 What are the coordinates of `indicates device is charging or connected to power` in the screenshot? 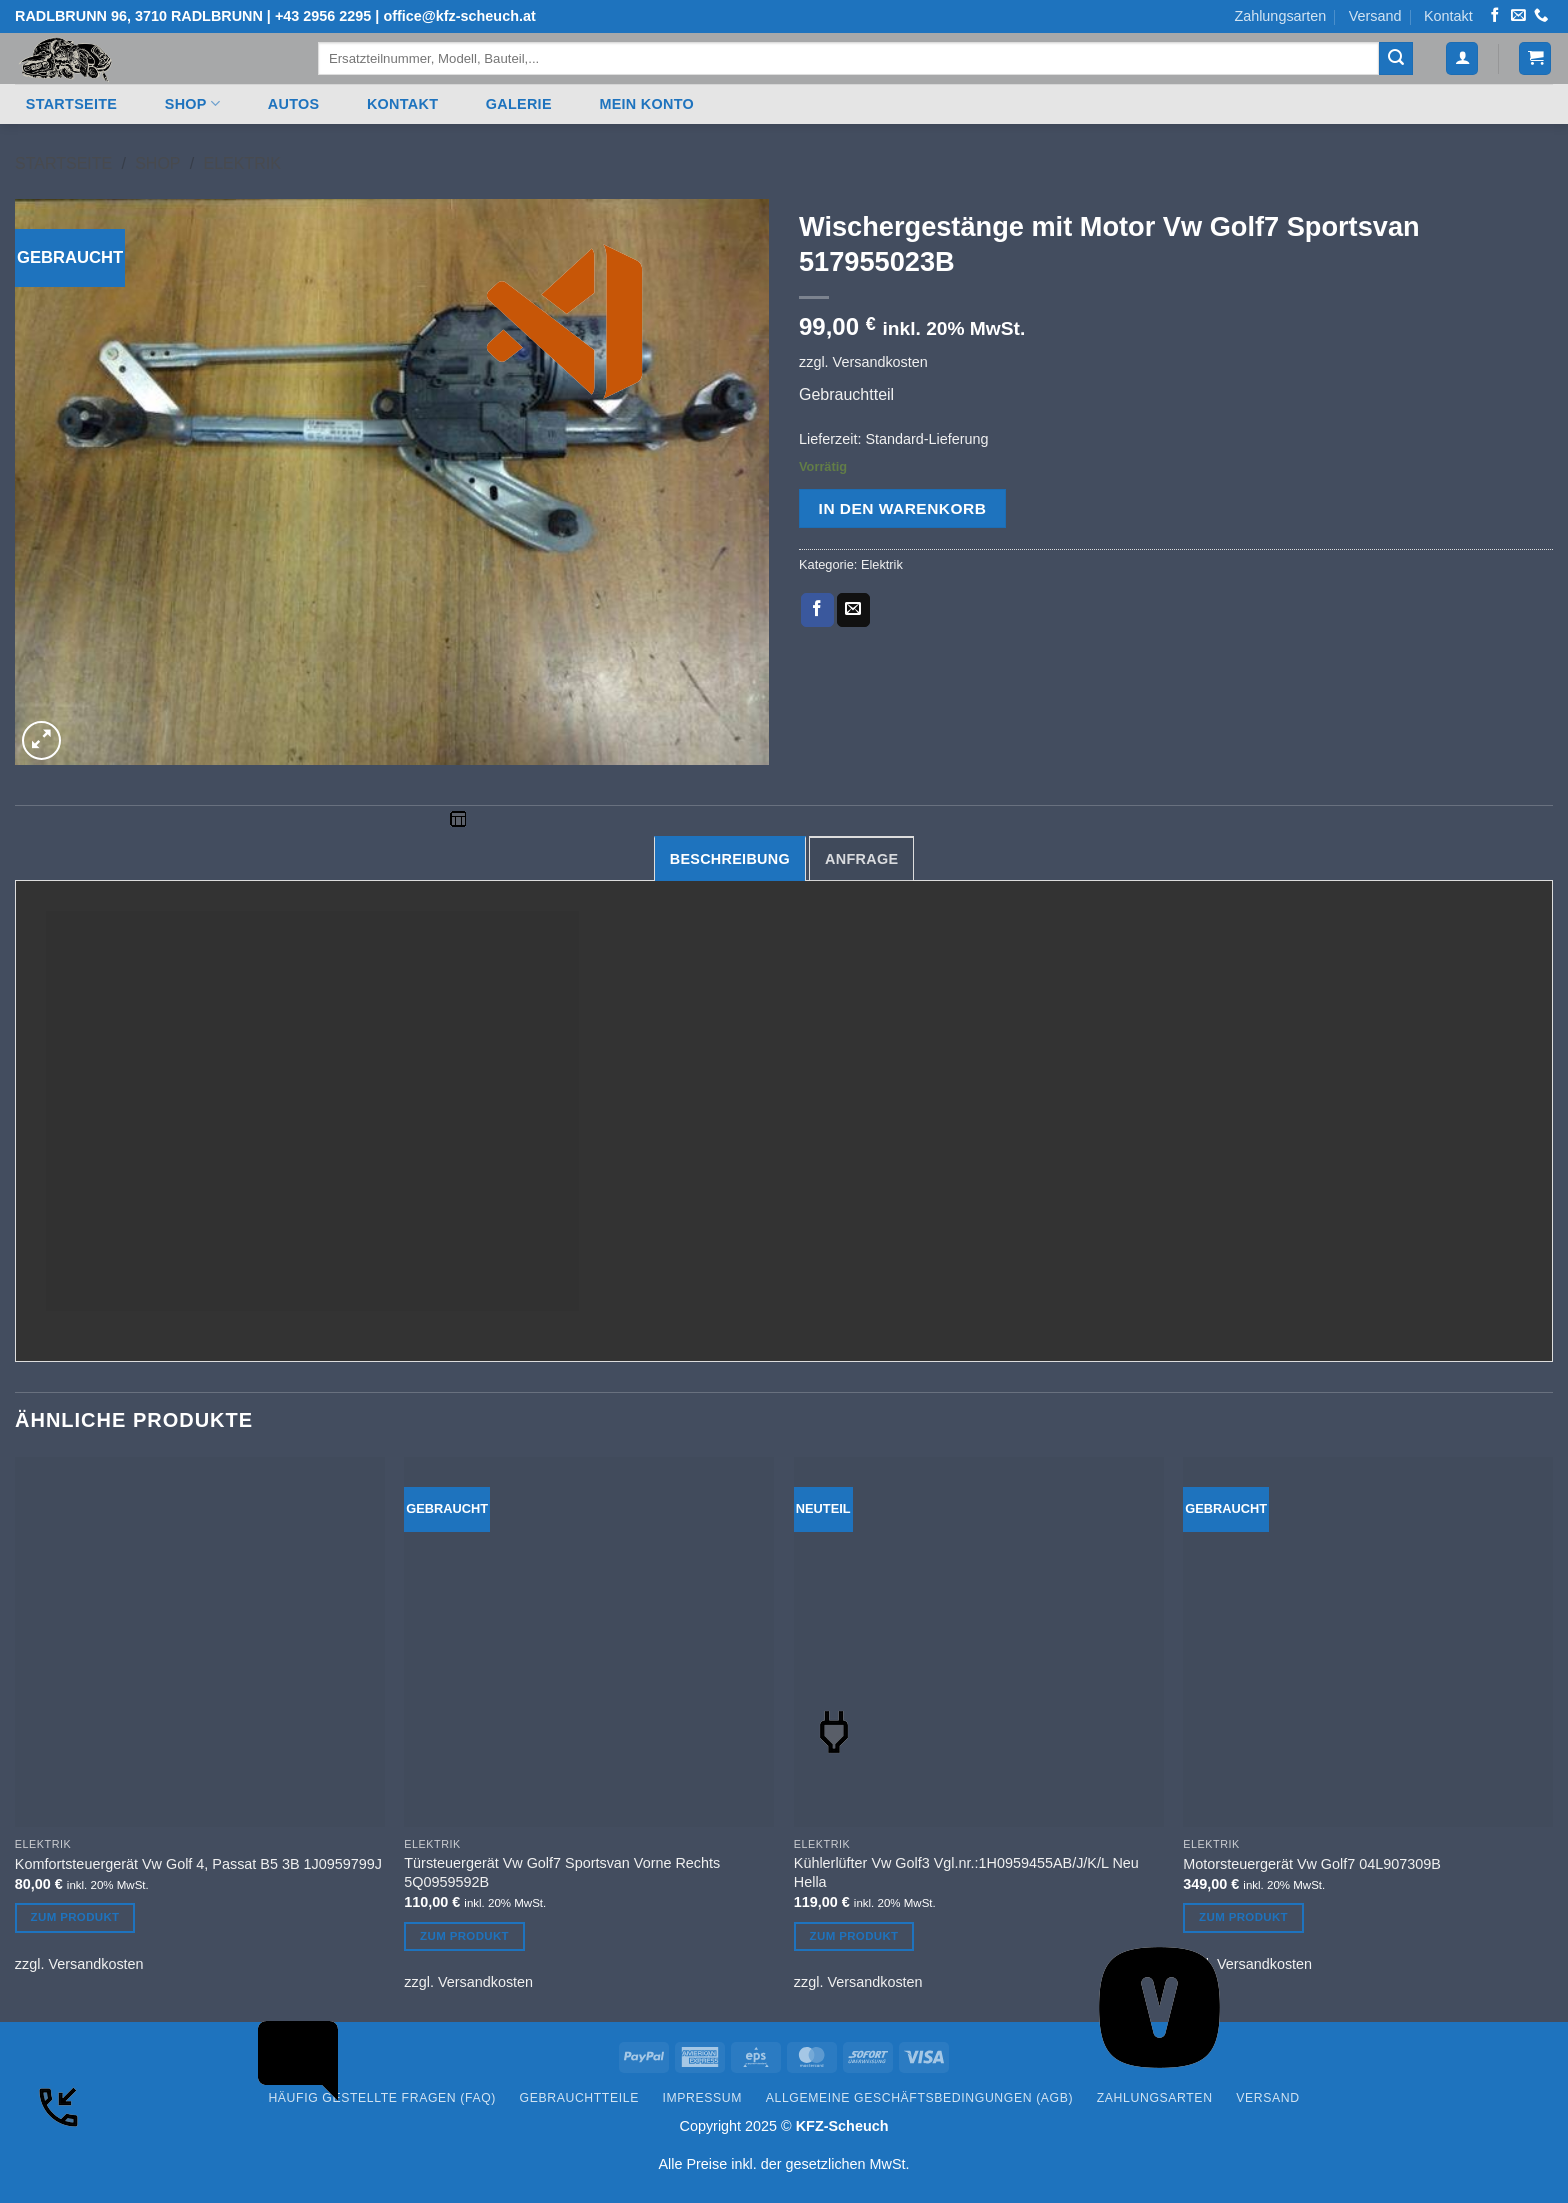 It's located at (834, 1732).